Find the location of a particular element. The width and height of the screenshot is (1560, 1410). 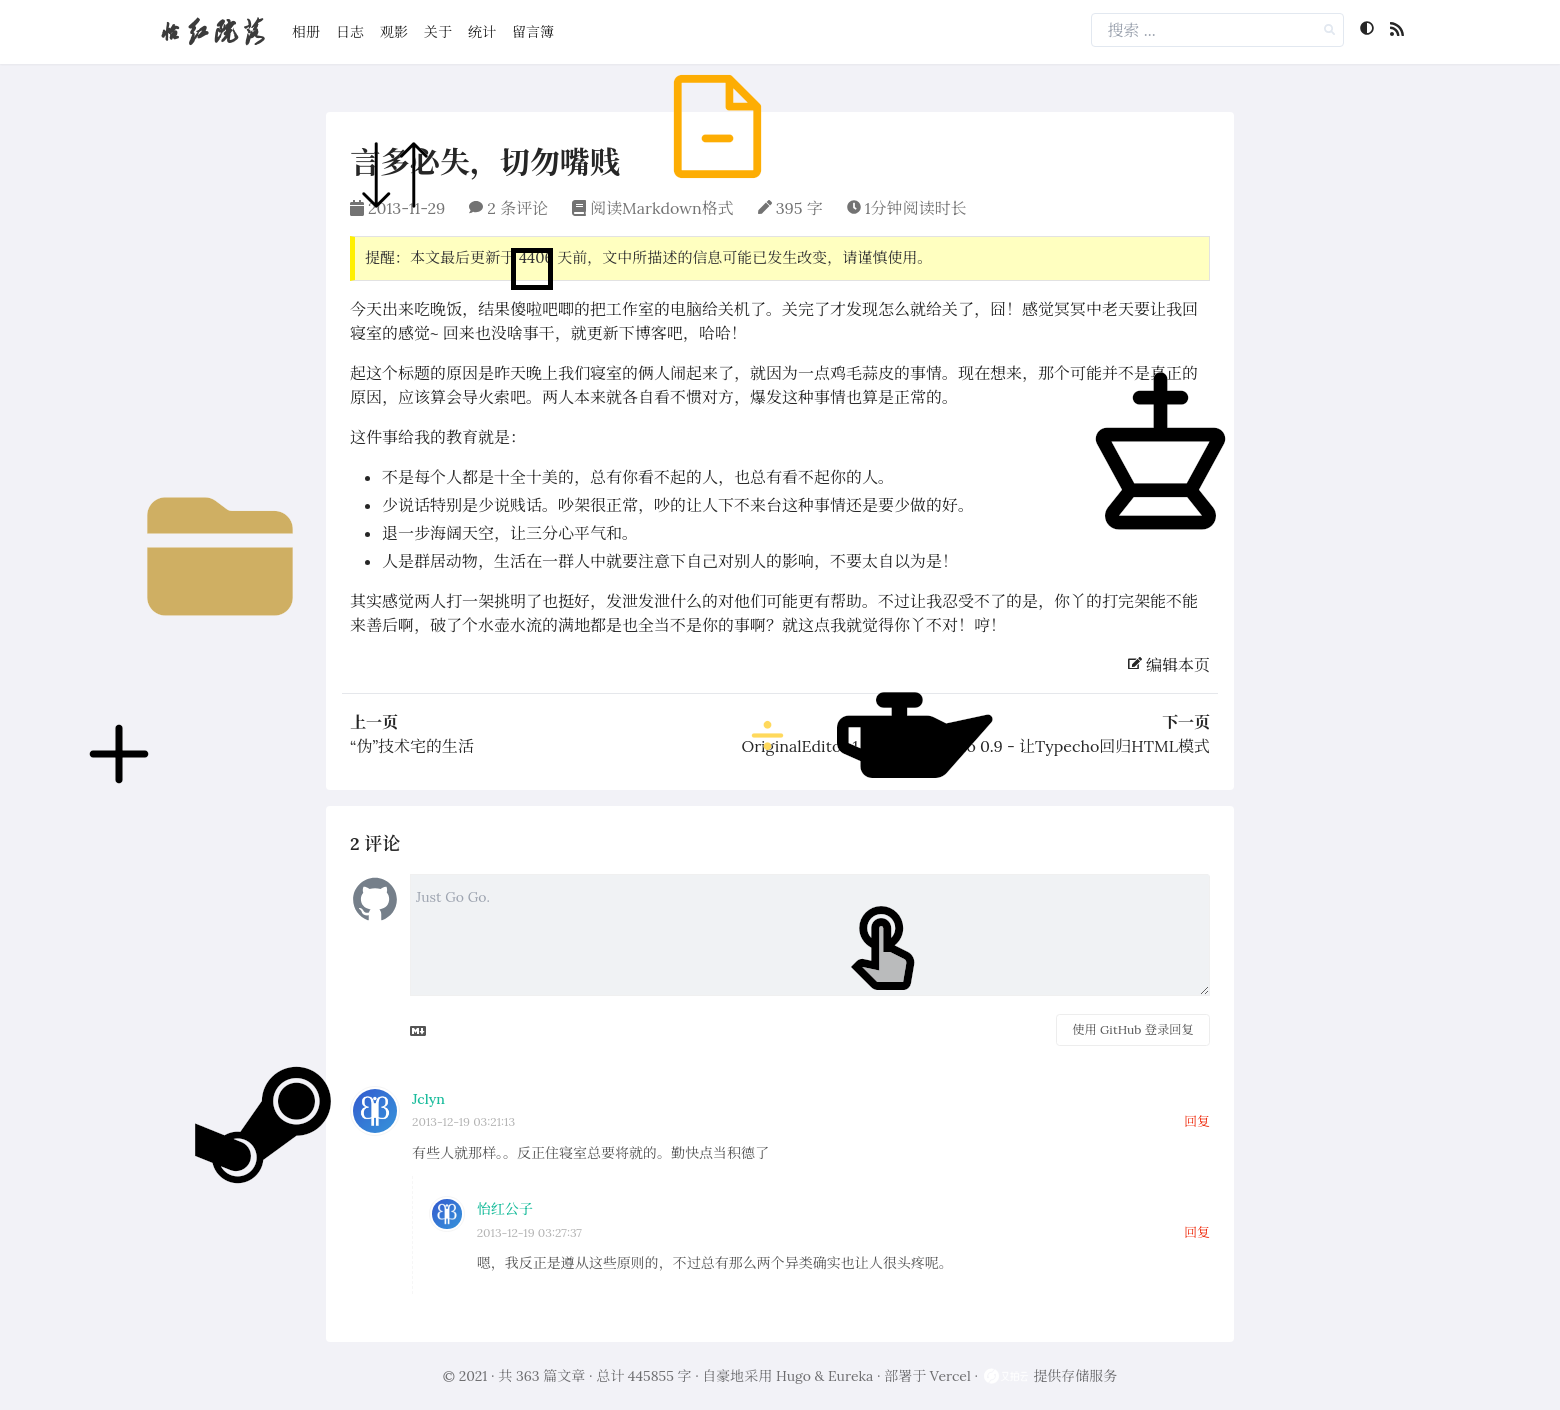

access maintenance or service settings is located at coordinates (915, 739).